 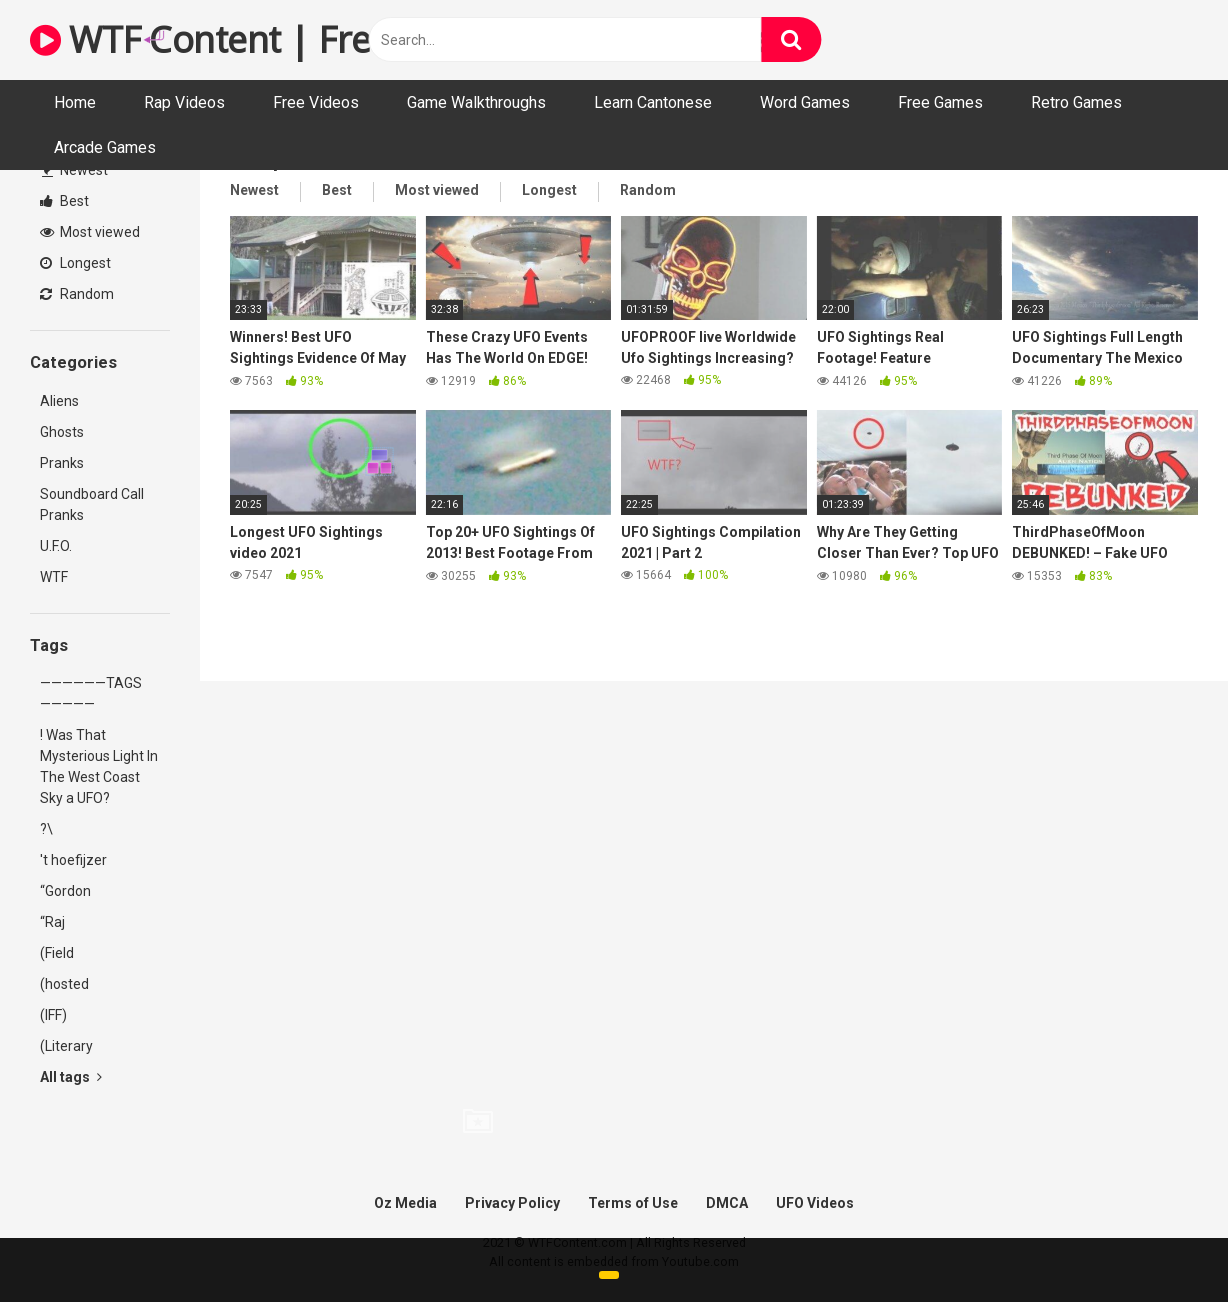 What do you see at coordinates (478, 1121) in the screenshot?
I see `access your favorites folder in the media library` at bounding box center [478, 1121].